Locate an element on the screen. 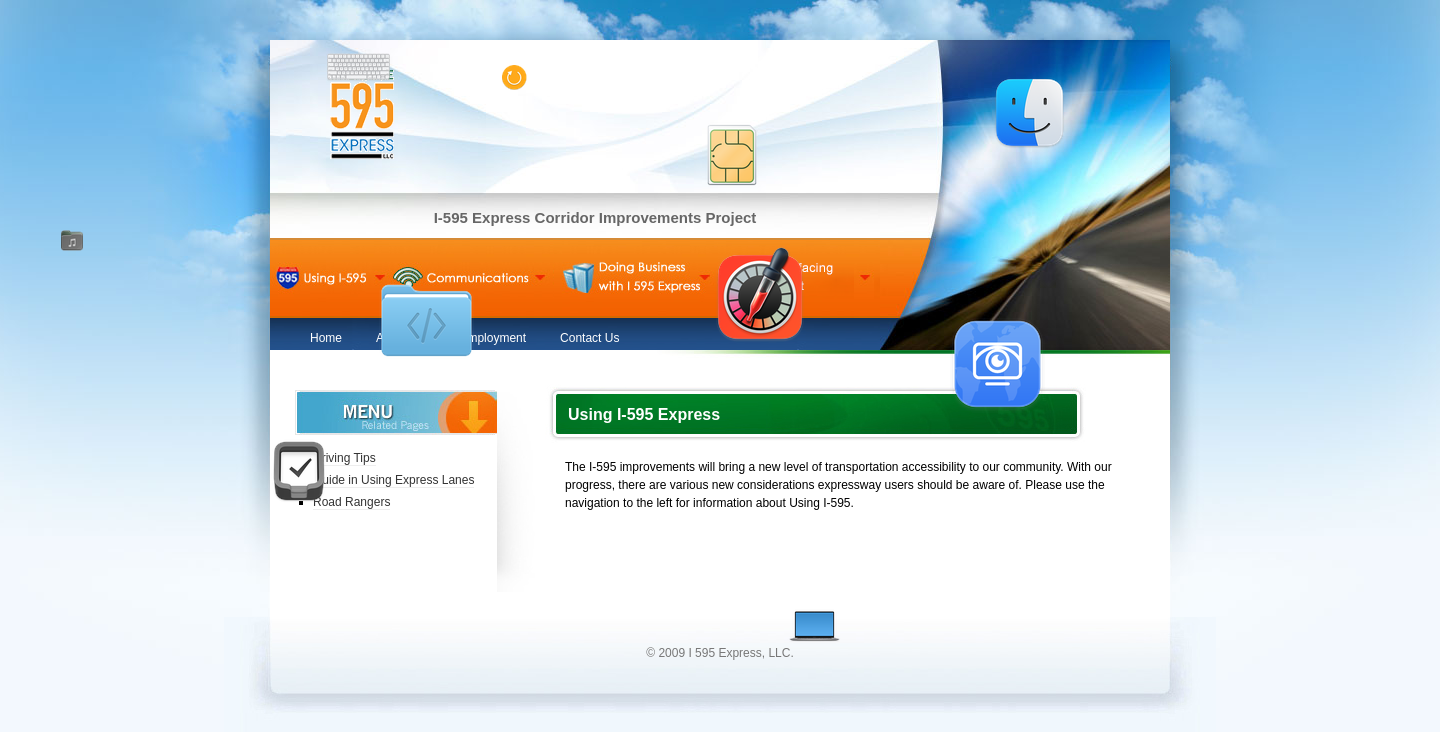  open digital color meter utility is located at coordinates (760, 297).